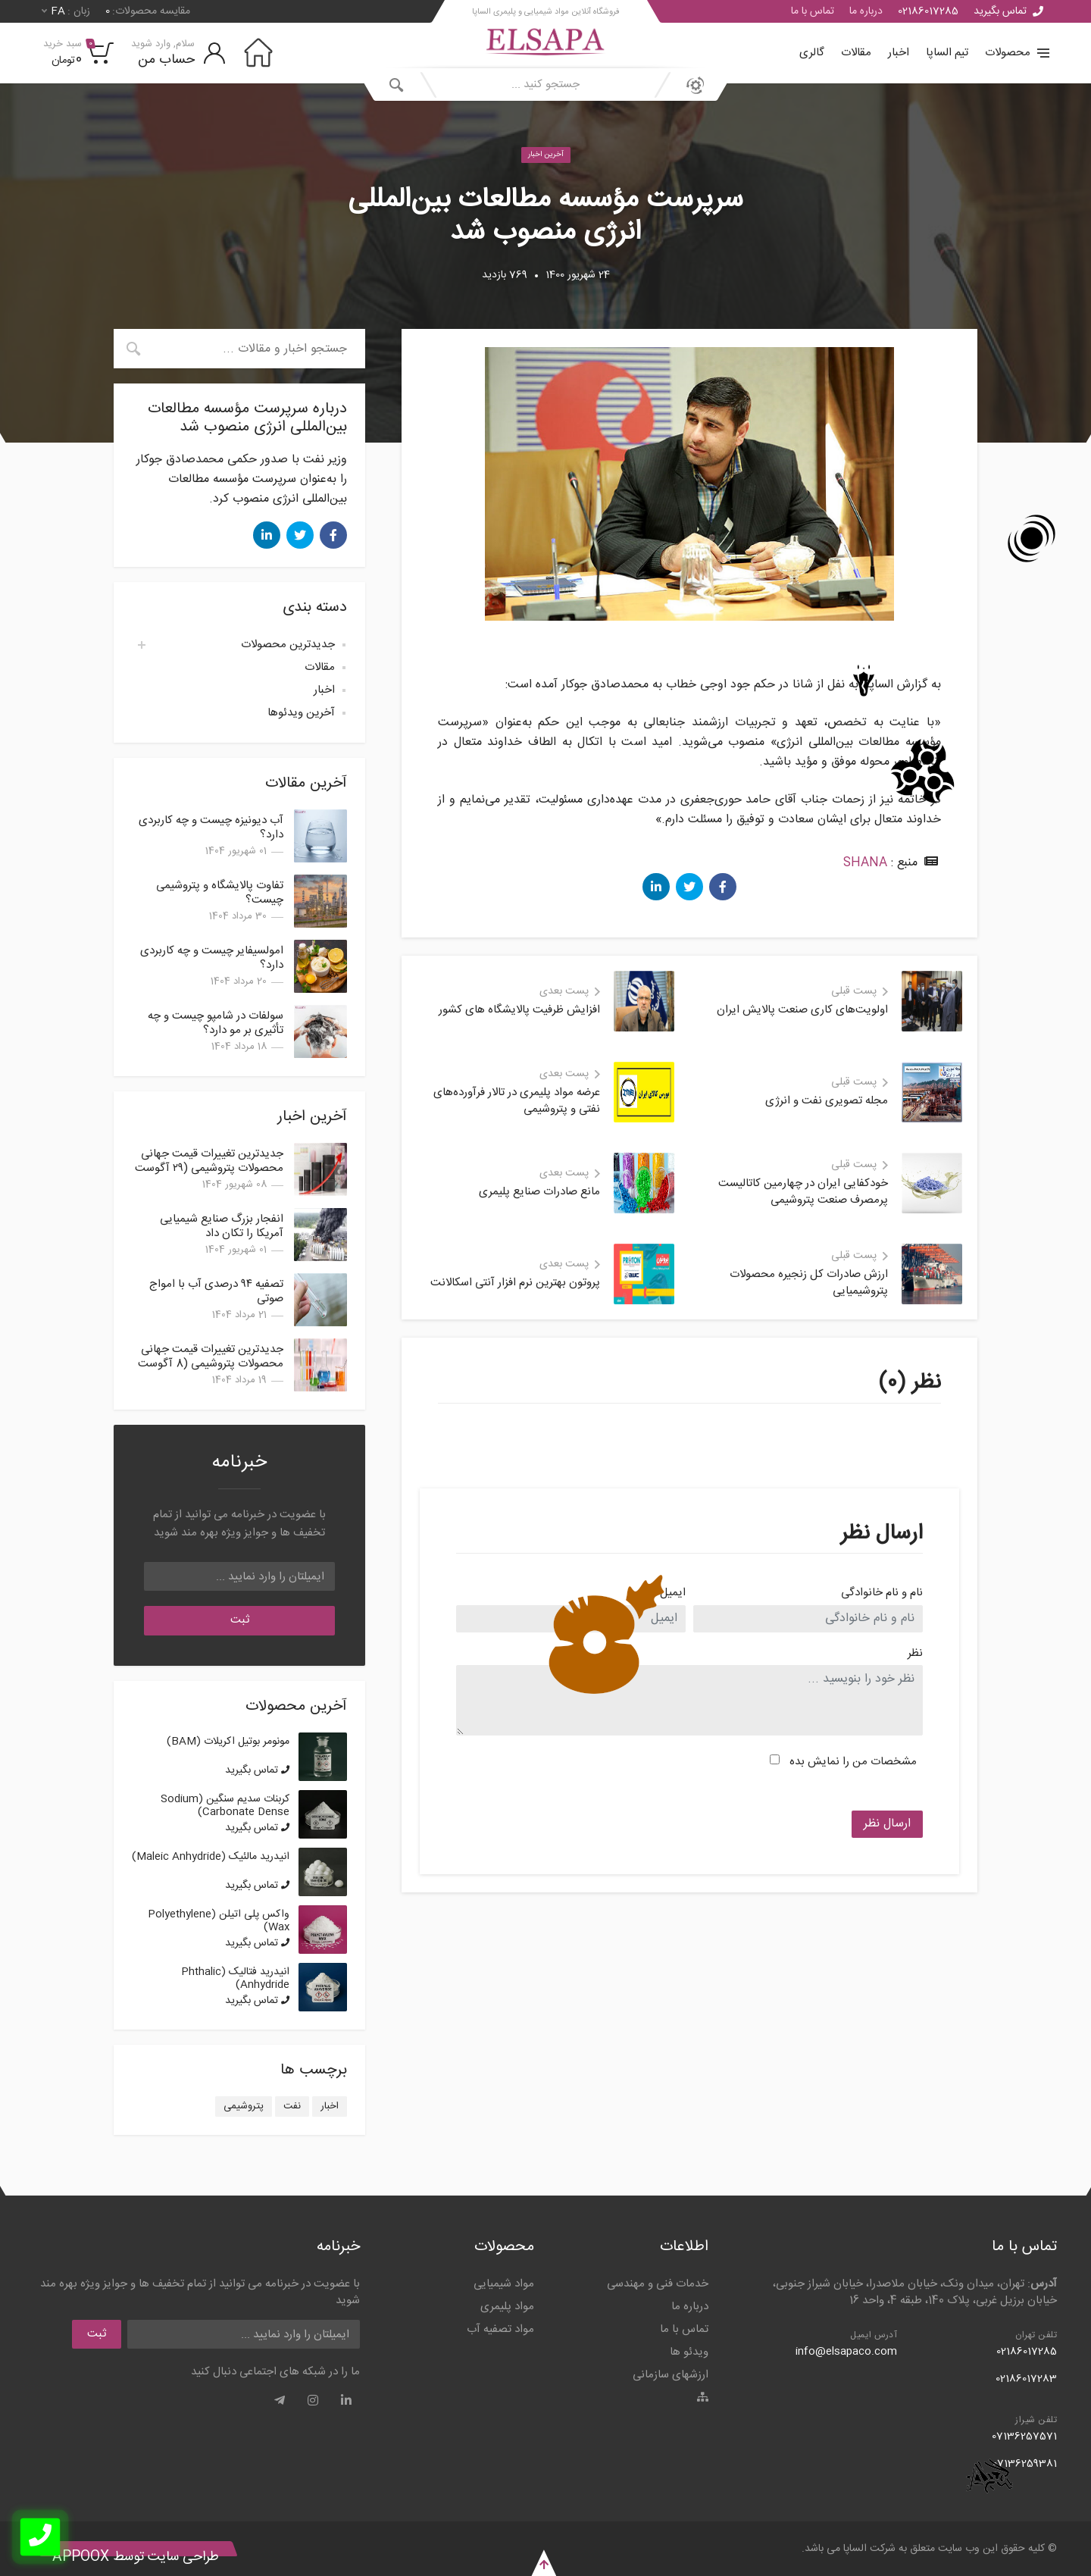 The width and height of the screenshot is (1091, 2576). Describe the element at coordinates (989, 2476) in the screenshot. I see `cricket insect icon for nature or wildlife category` at that location.